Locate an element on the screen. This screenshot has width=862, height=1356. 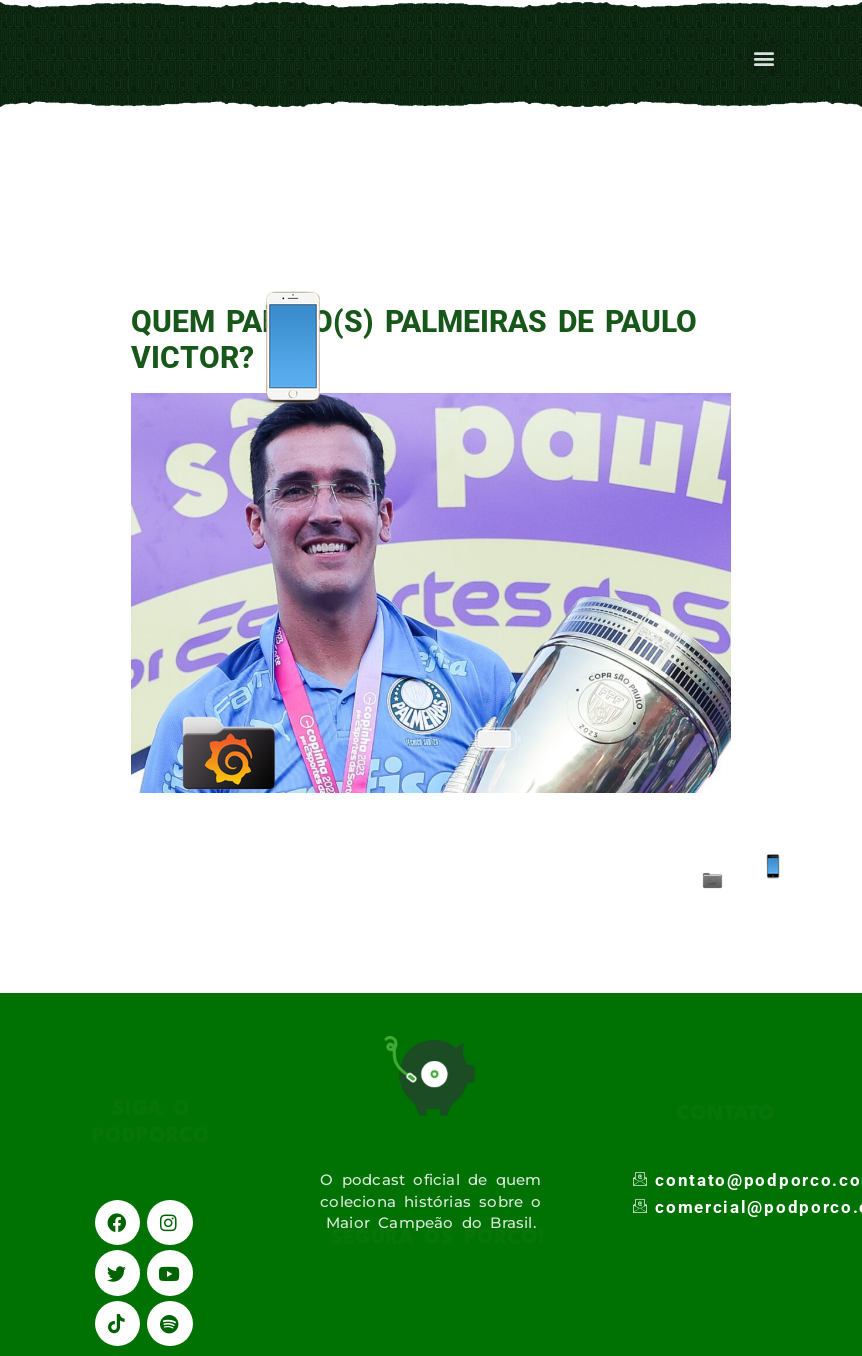
open your images folder is located at coordinates (712, 880).